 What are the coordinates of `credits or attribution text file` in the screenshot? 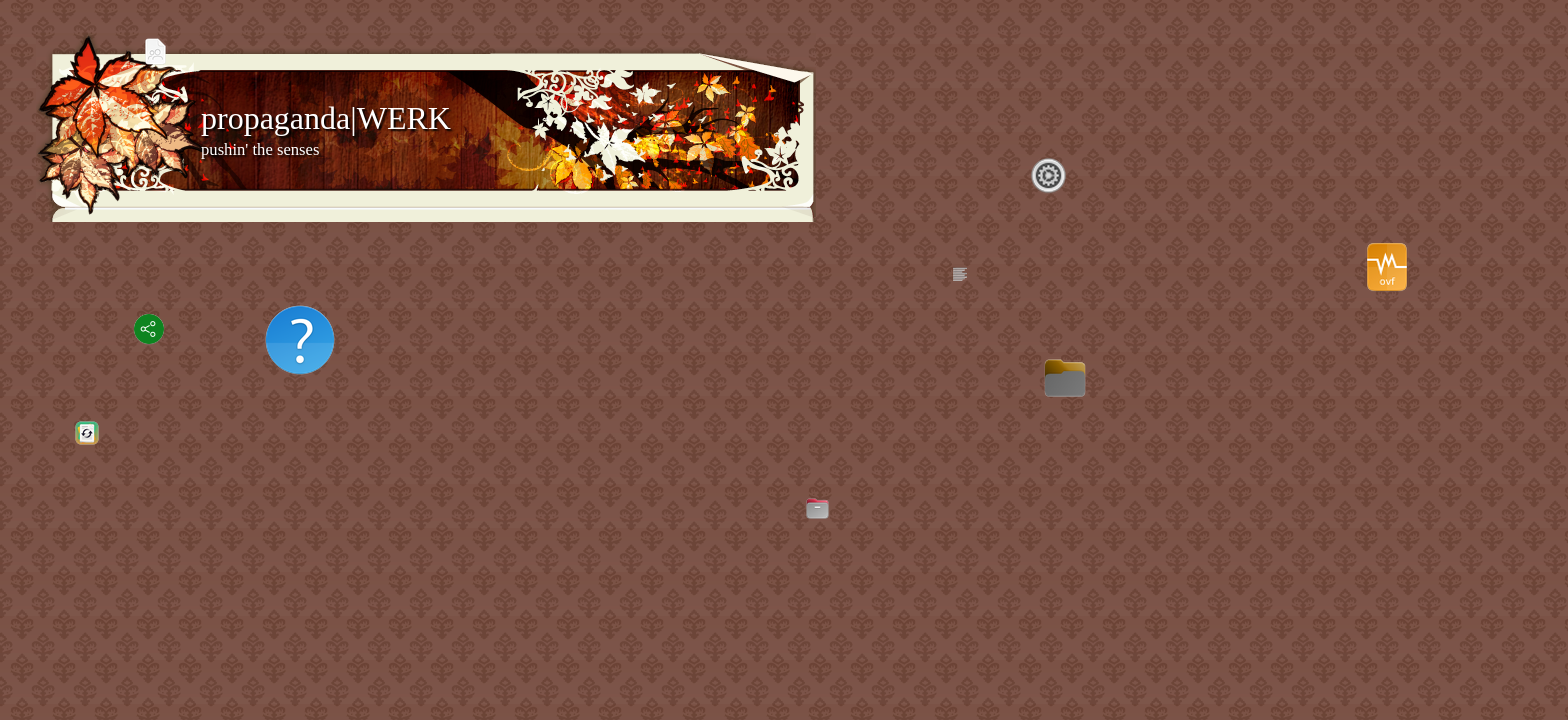 It's located at (155, 51).